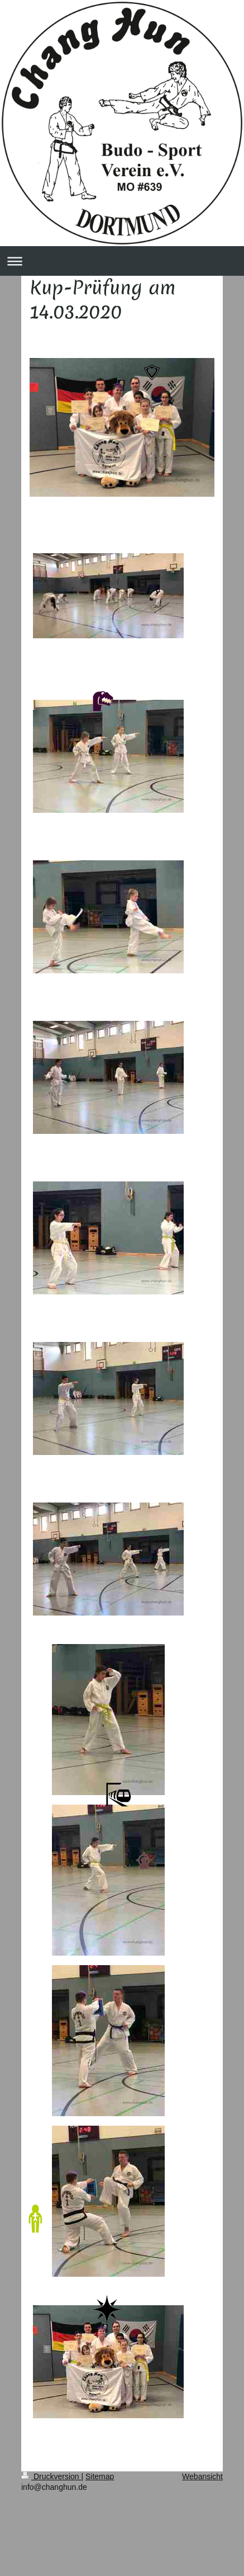 This screenshot has height=2576, width=244. What do you see at coordinates (143, 1860) in the screenshot?
I see `indicates a holy or divine character class` at bounding box center [143, 1860].